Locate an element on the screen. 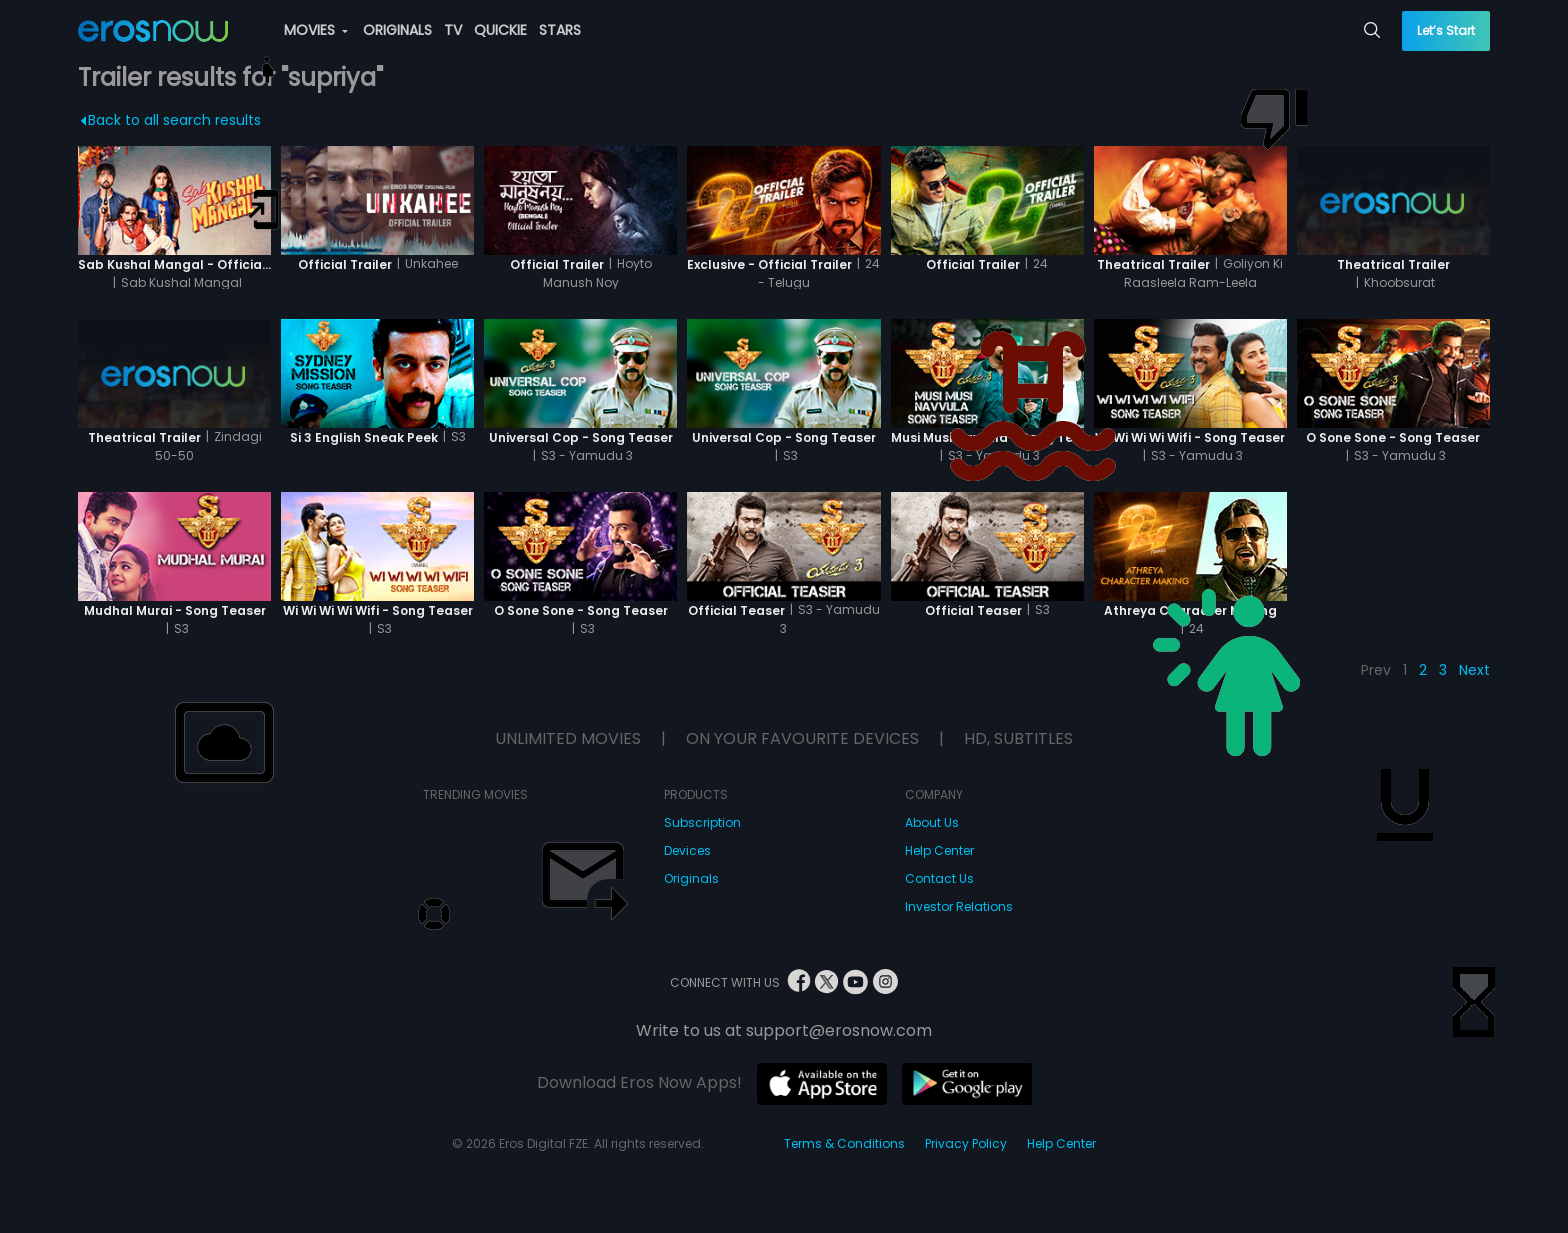 This screenshot has width=1568, height=1233. dislike or downvote content is located at coordinates (1274, 116).